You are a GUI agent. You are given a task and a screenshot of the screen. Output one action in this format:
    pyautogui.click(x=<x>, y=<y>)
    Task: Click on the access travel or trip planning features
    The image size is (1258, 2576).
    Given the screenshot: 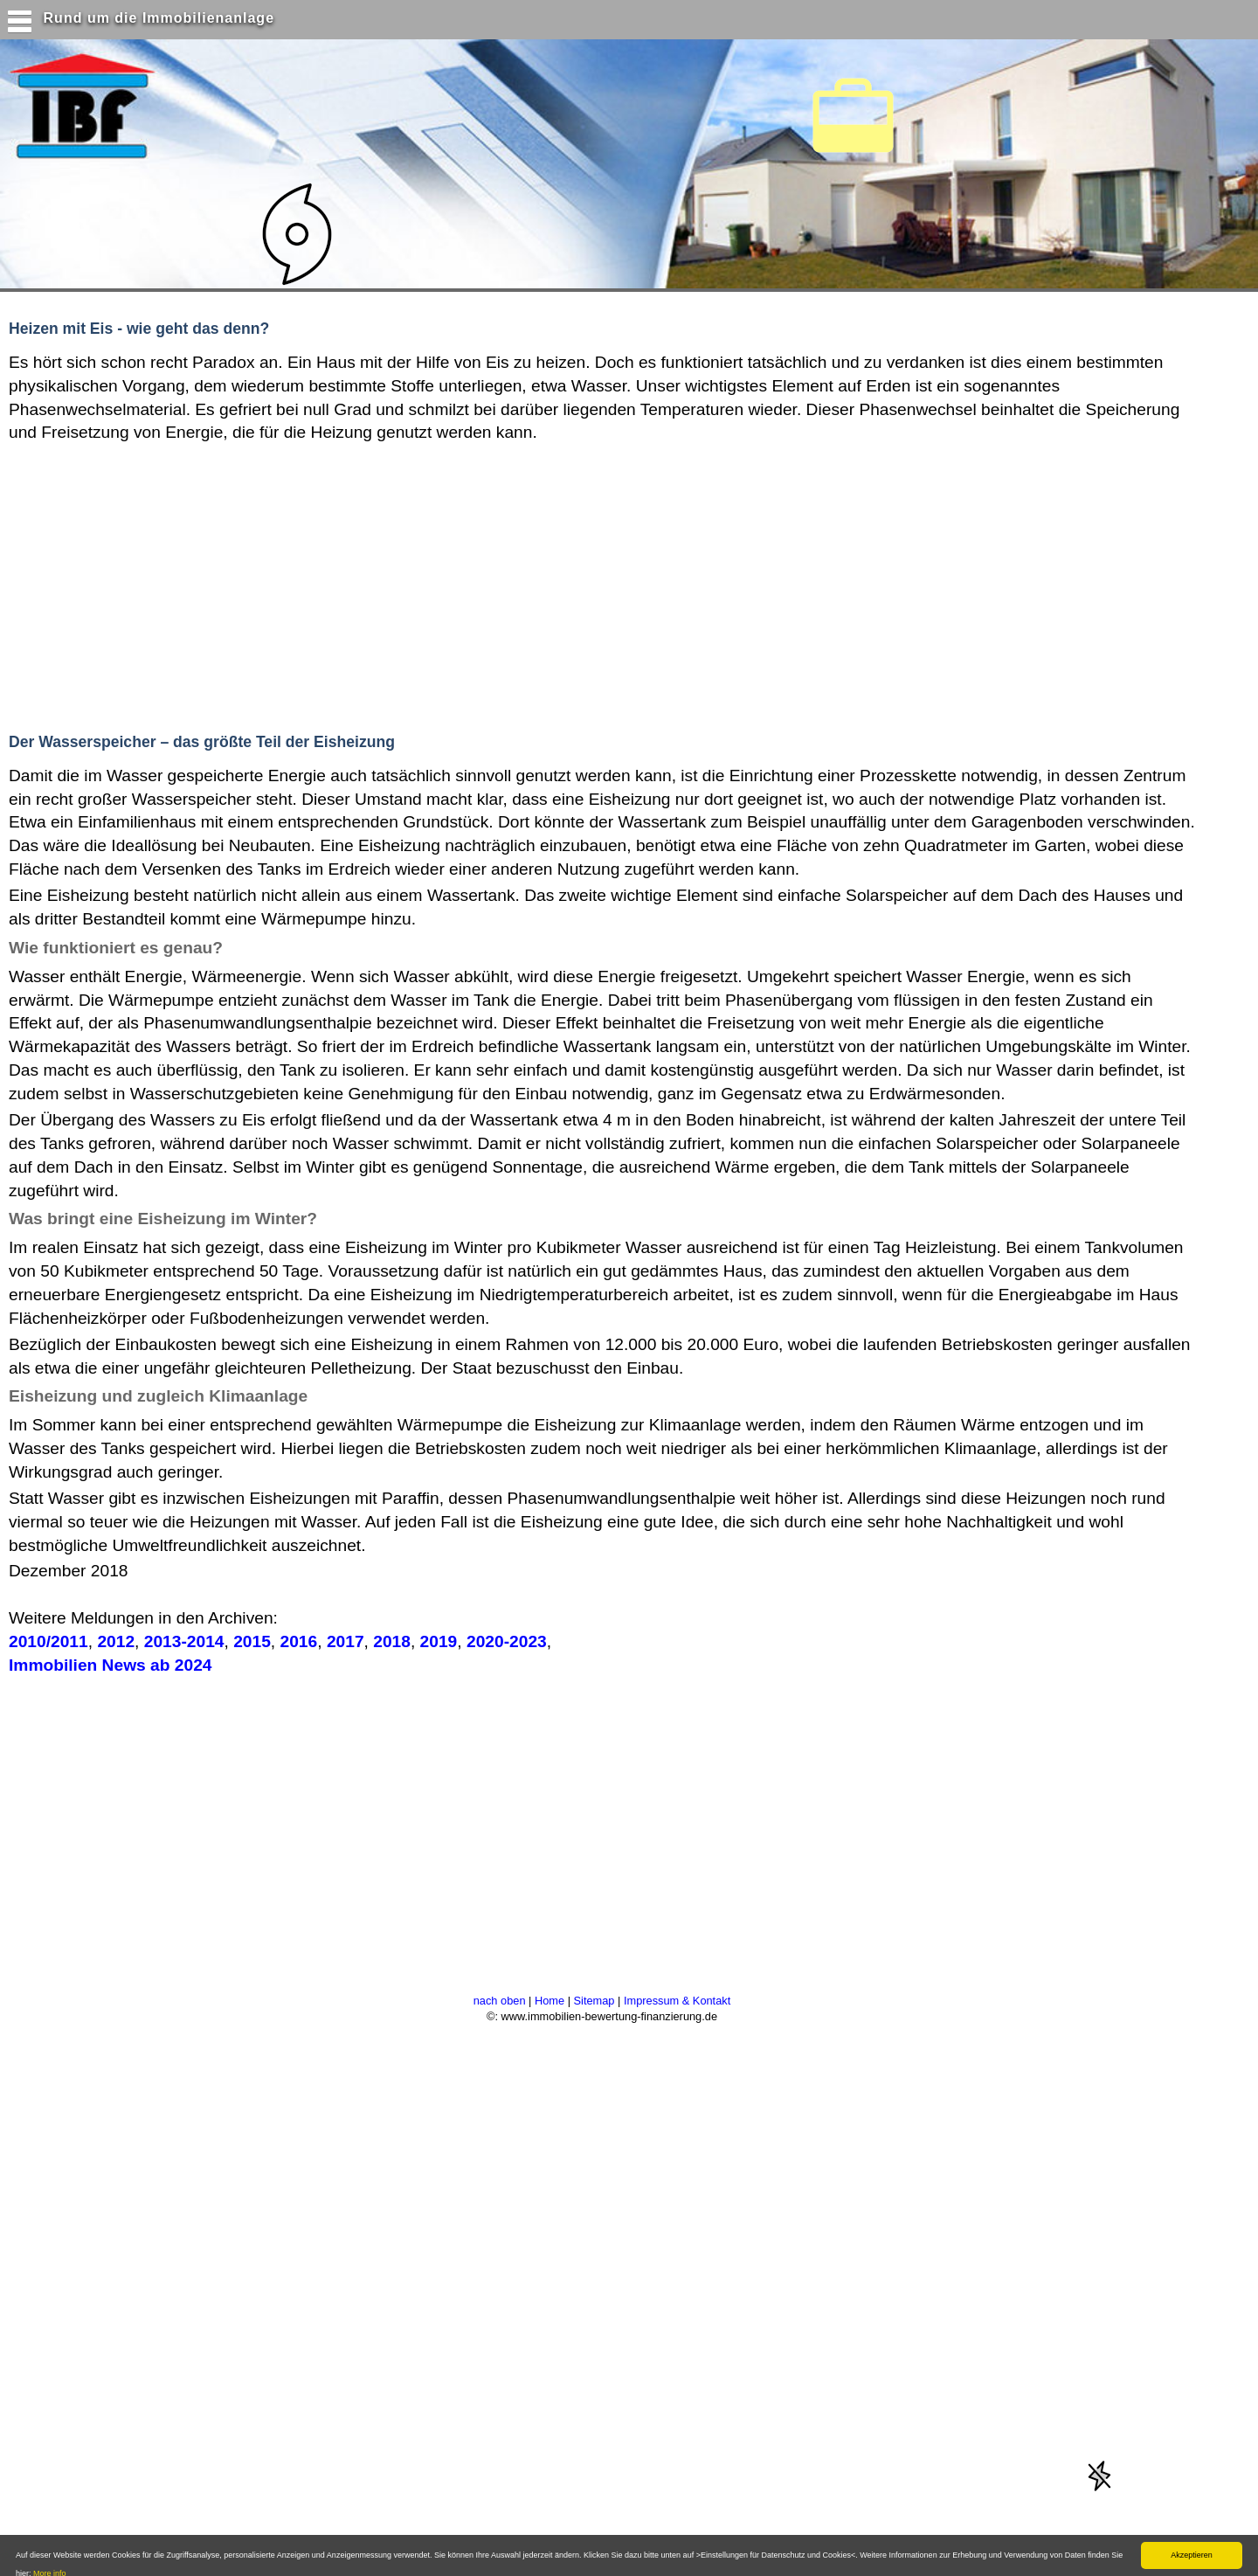 What is the action you would take?
    pyautogui.click(x=853, y=118)
    